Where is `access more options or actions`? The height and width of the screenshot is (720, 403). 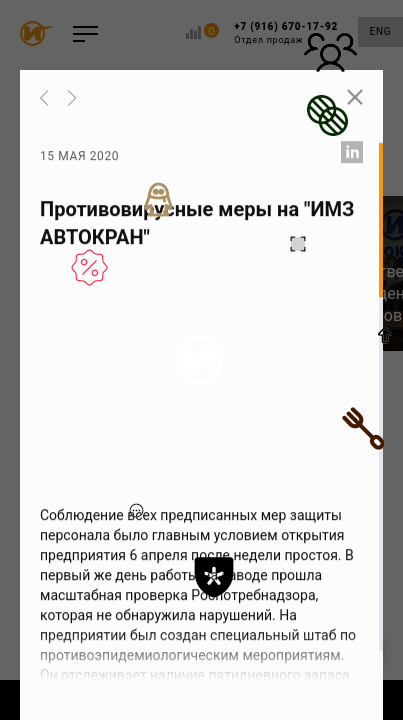 access more options or actions is located at coordinates (136, 510).